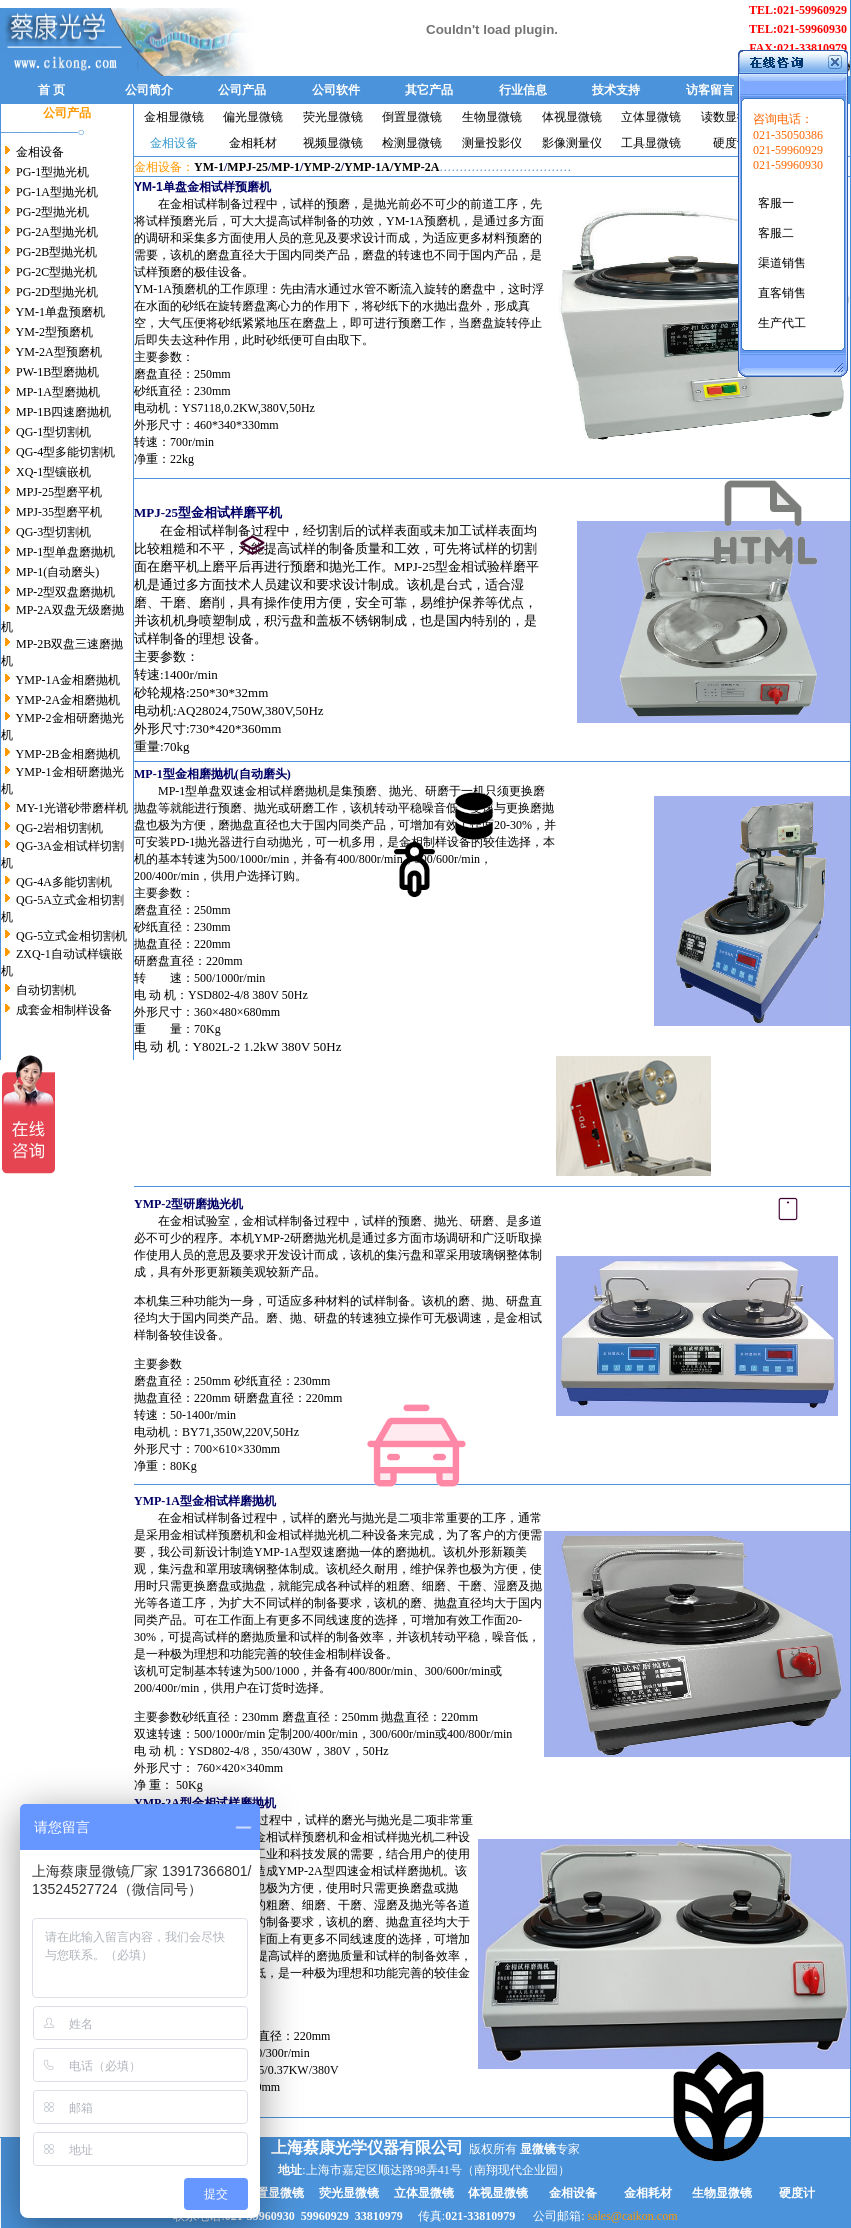  Describe the element at coordinates (416, 1450) in the screenshot. I see `indicates police or emergency services nearby` at that location.